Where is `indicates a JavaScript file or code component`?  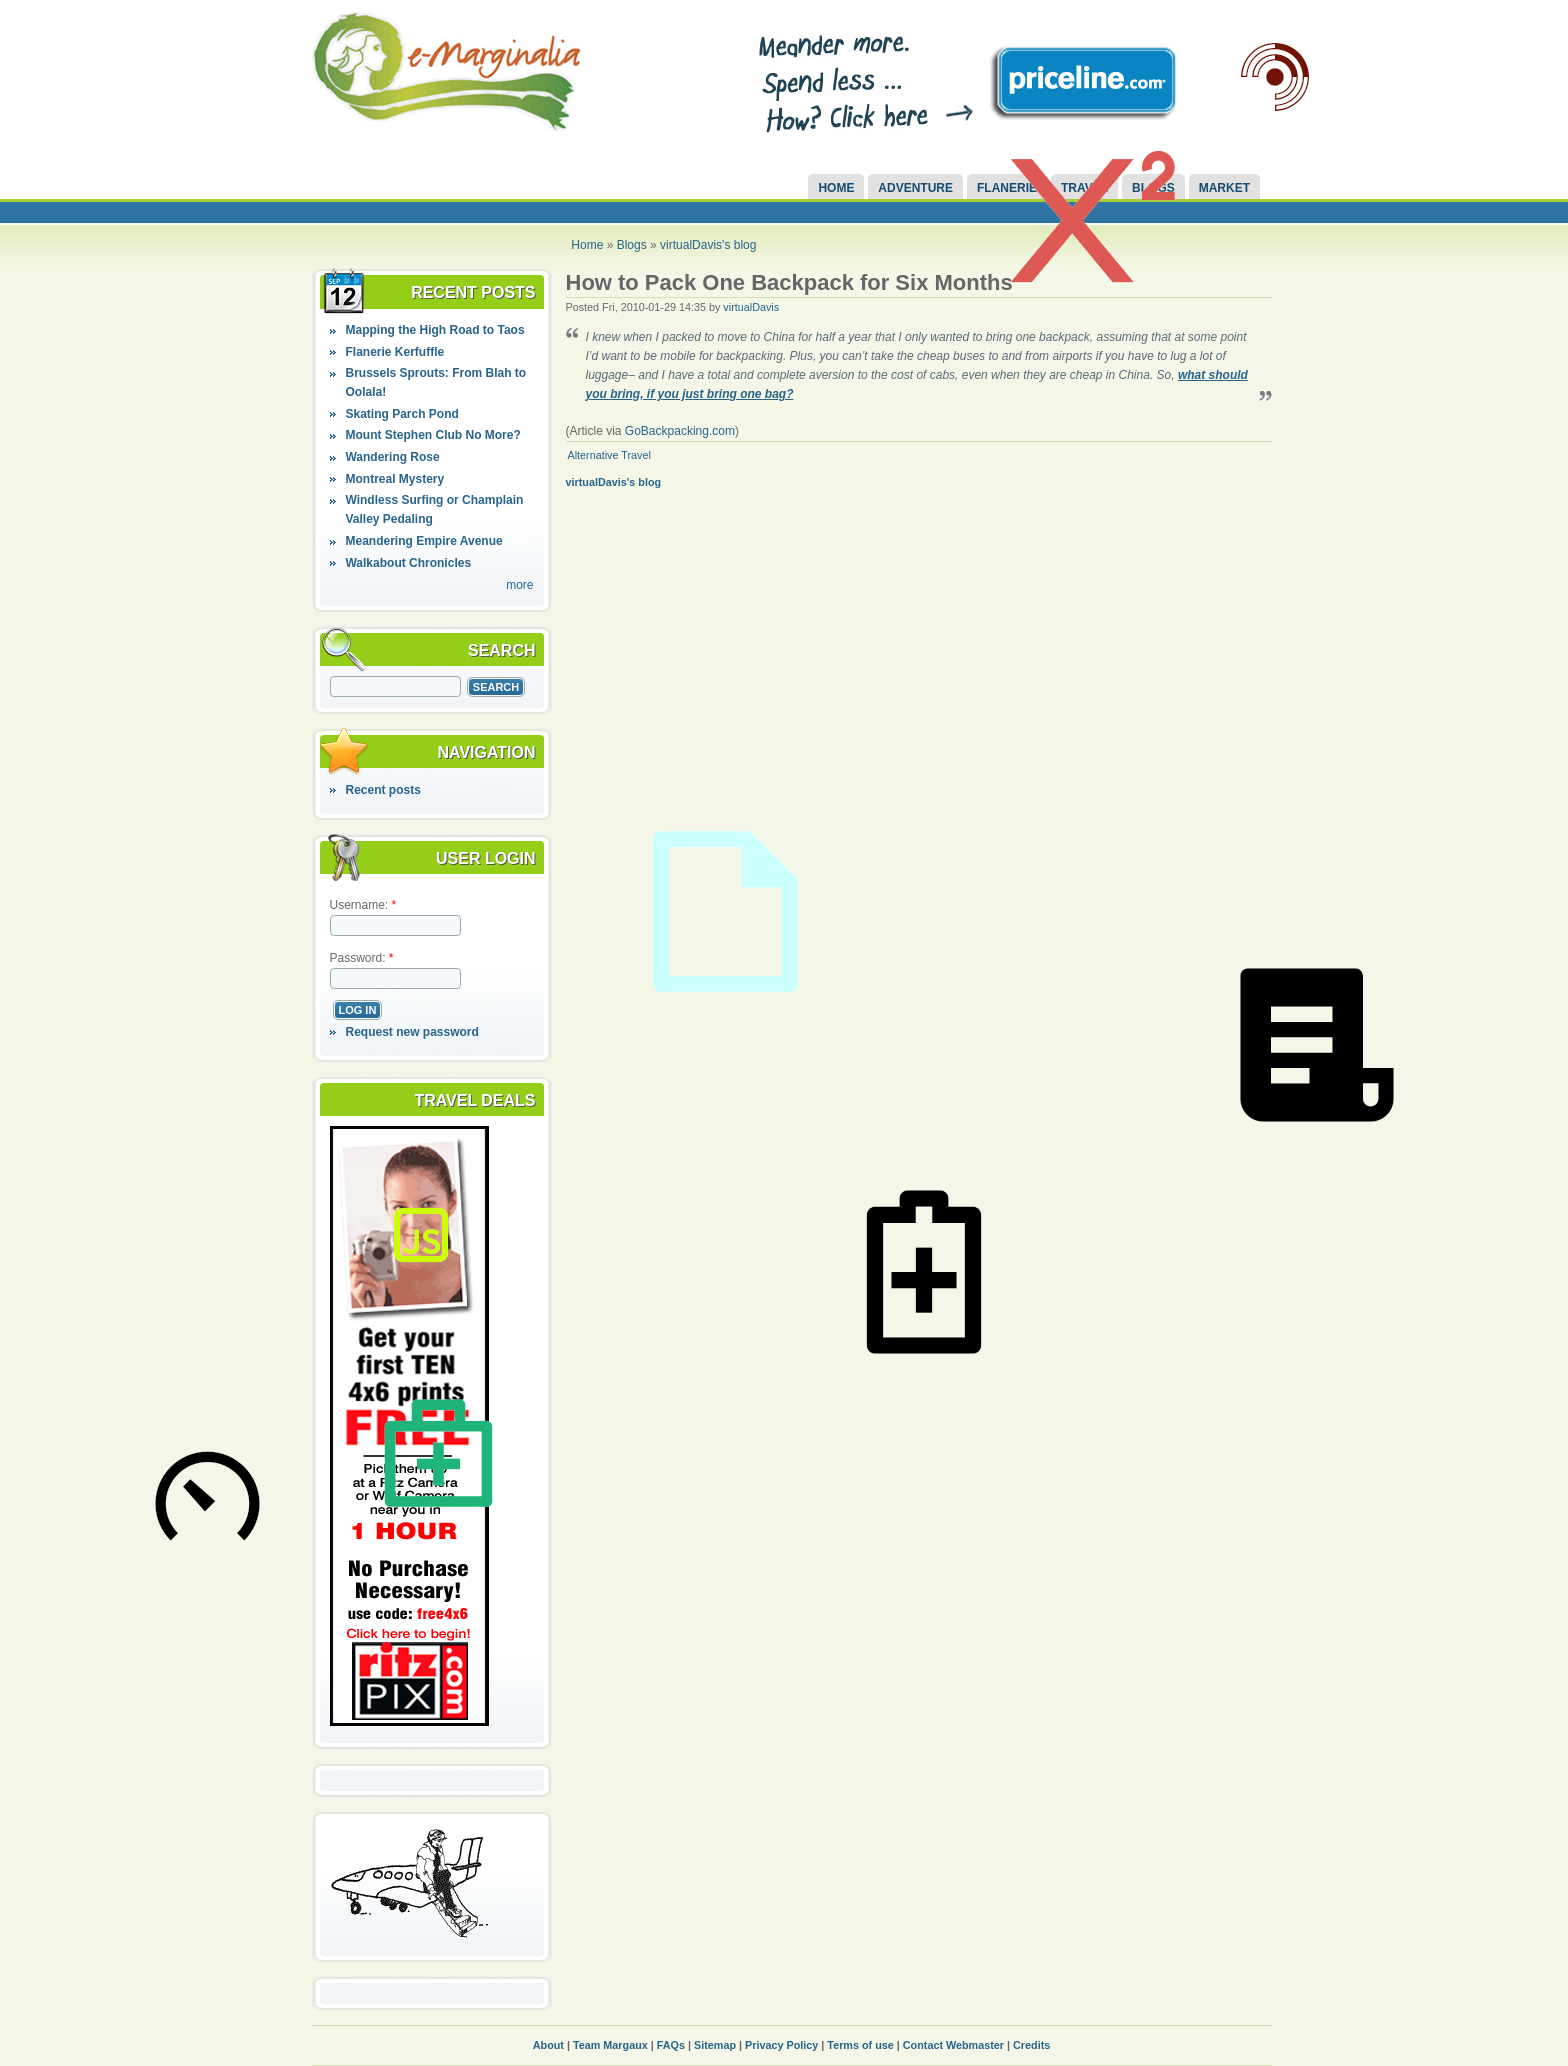 indicates a JavaScript file or code component is located at coordinates (421, 1235).